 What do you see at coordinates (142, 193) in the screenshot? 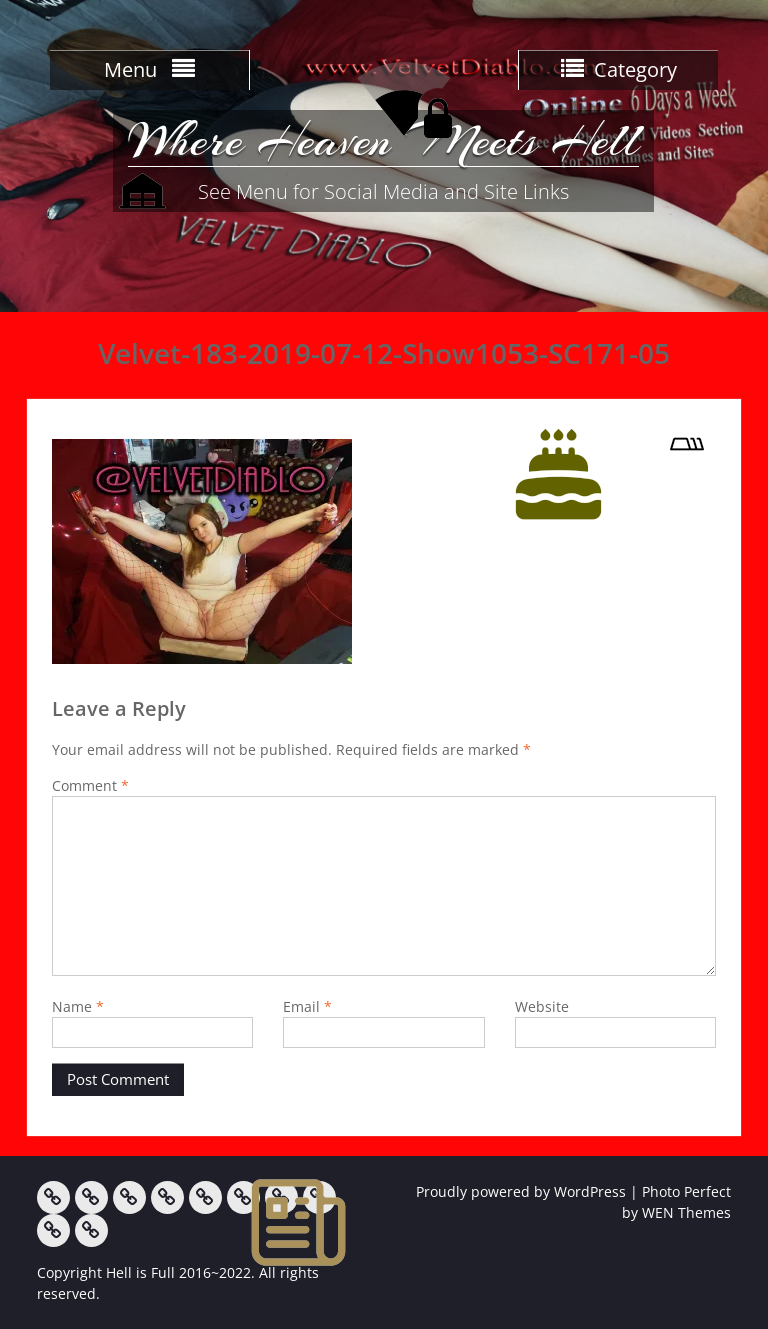
I see `access garage or parking settings` at bounding box center [142, 193].